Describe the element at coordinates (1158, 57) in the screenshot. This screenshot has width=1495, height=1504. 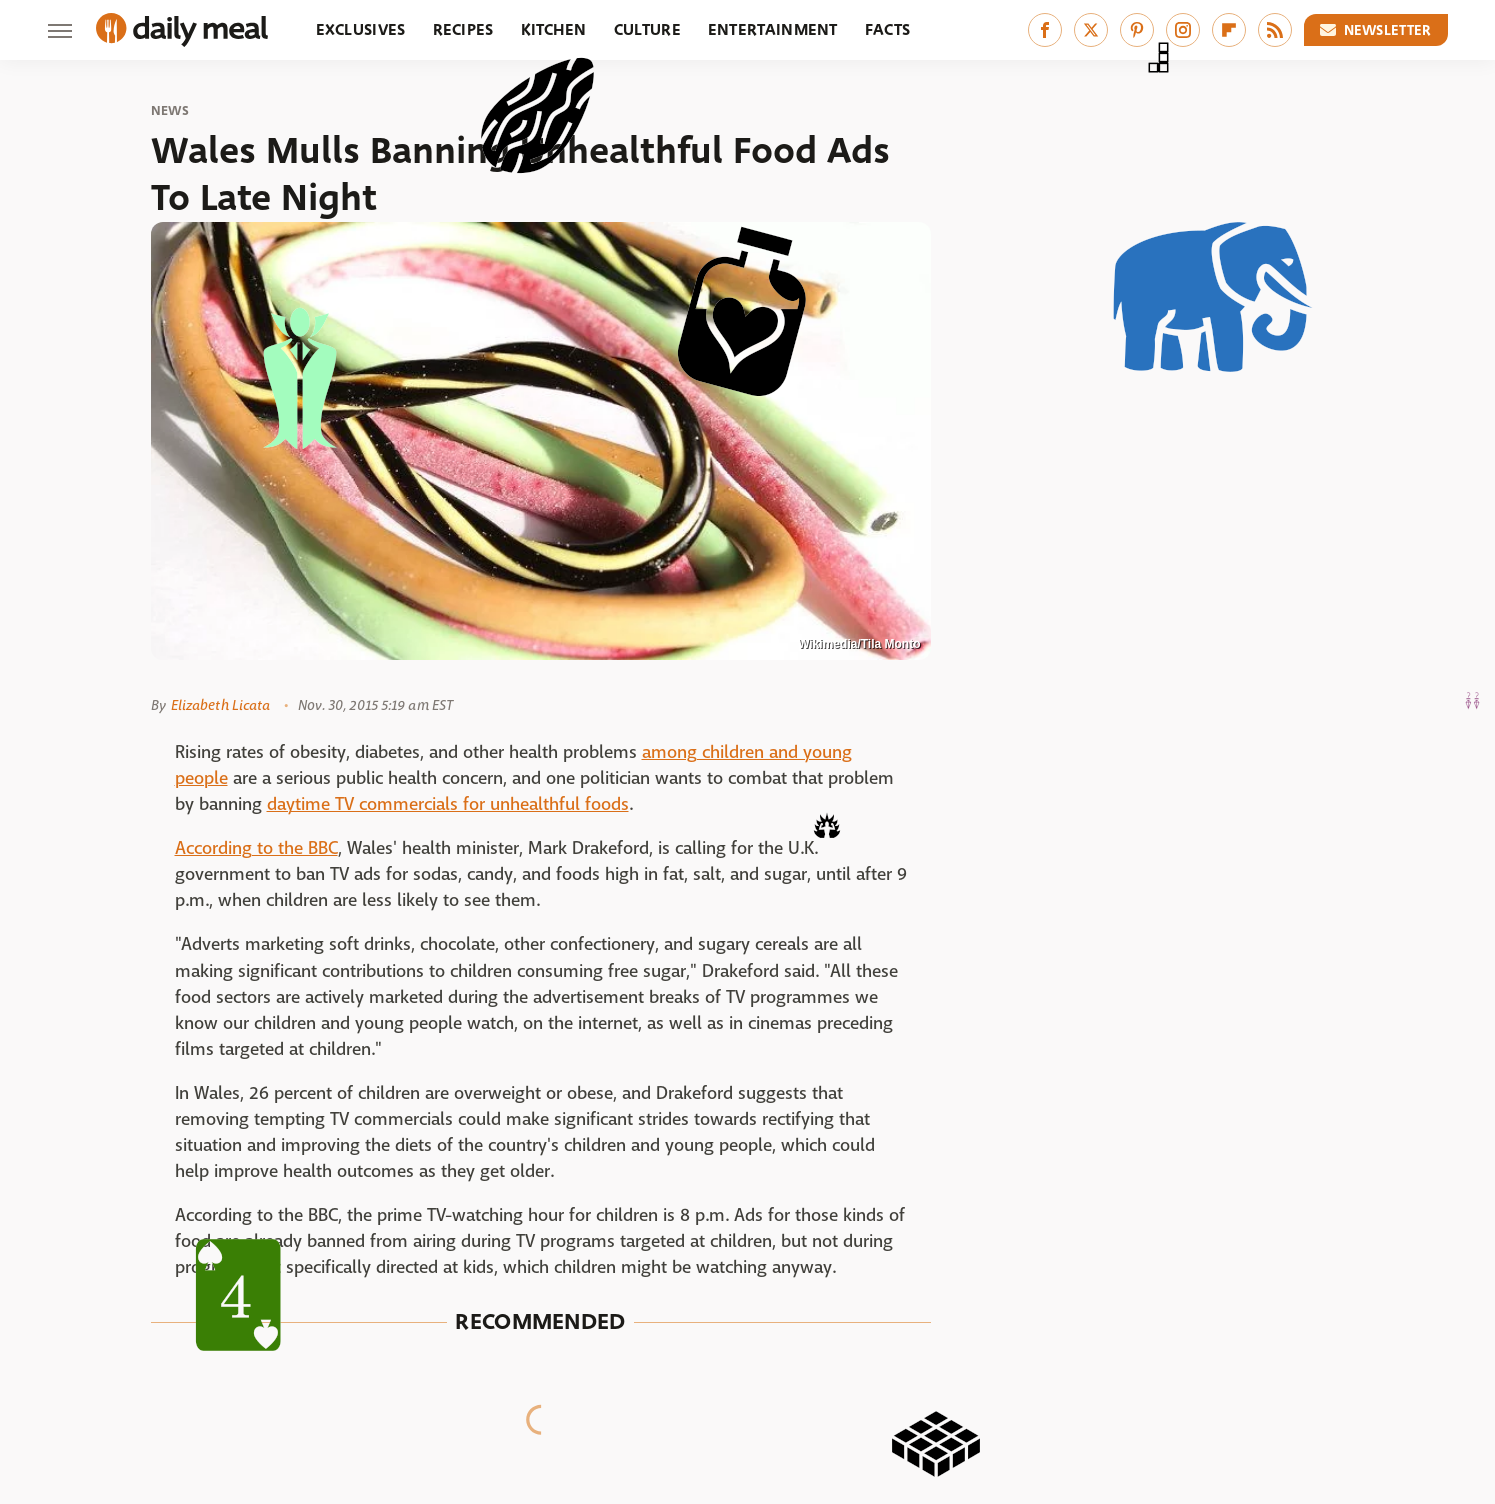
I see `represents a tetris J-block piece` at that location.